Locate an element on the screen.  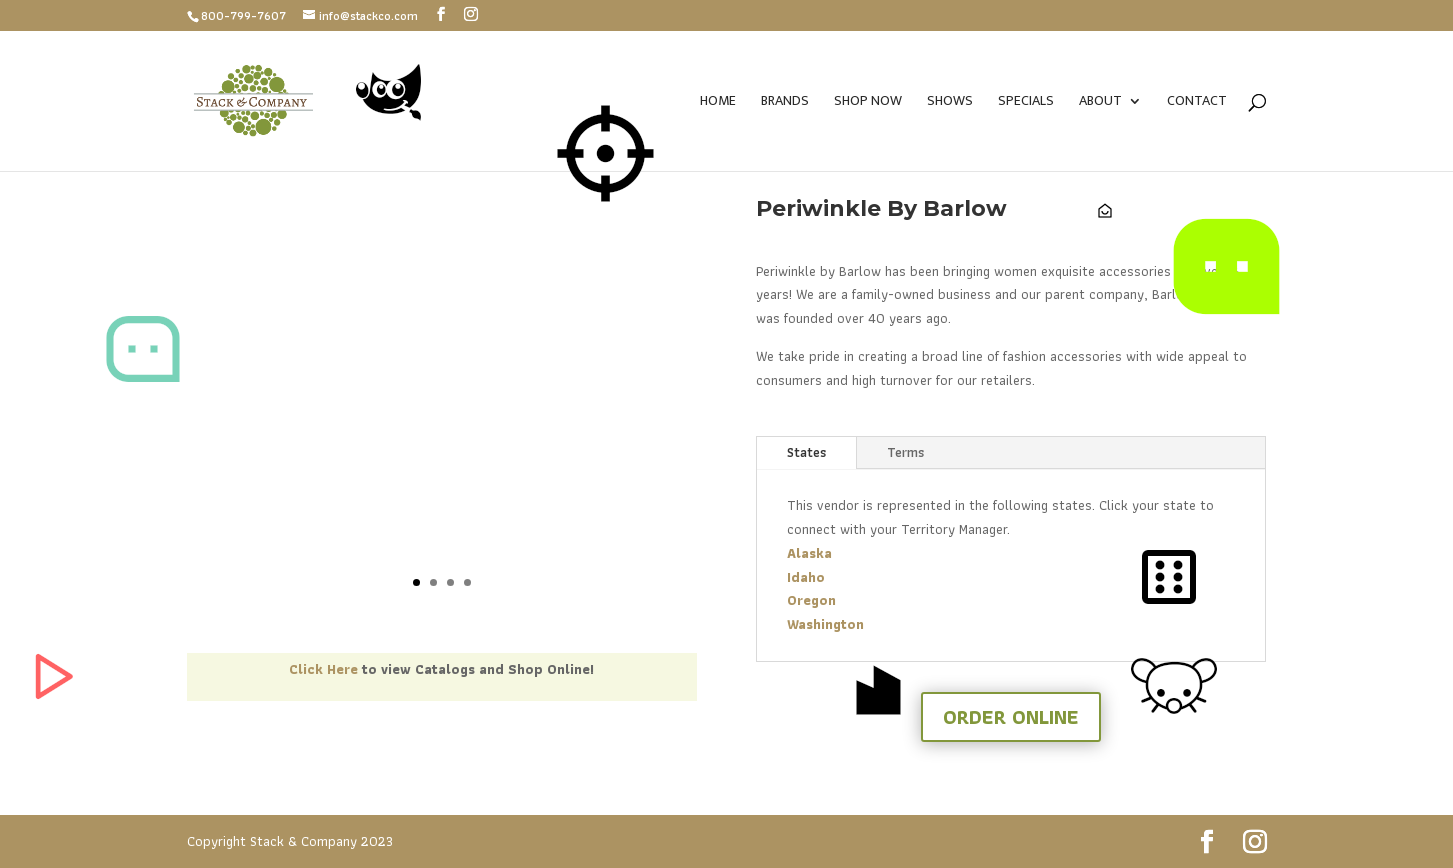
open messaging or chat is located at coordinates (143, 349).